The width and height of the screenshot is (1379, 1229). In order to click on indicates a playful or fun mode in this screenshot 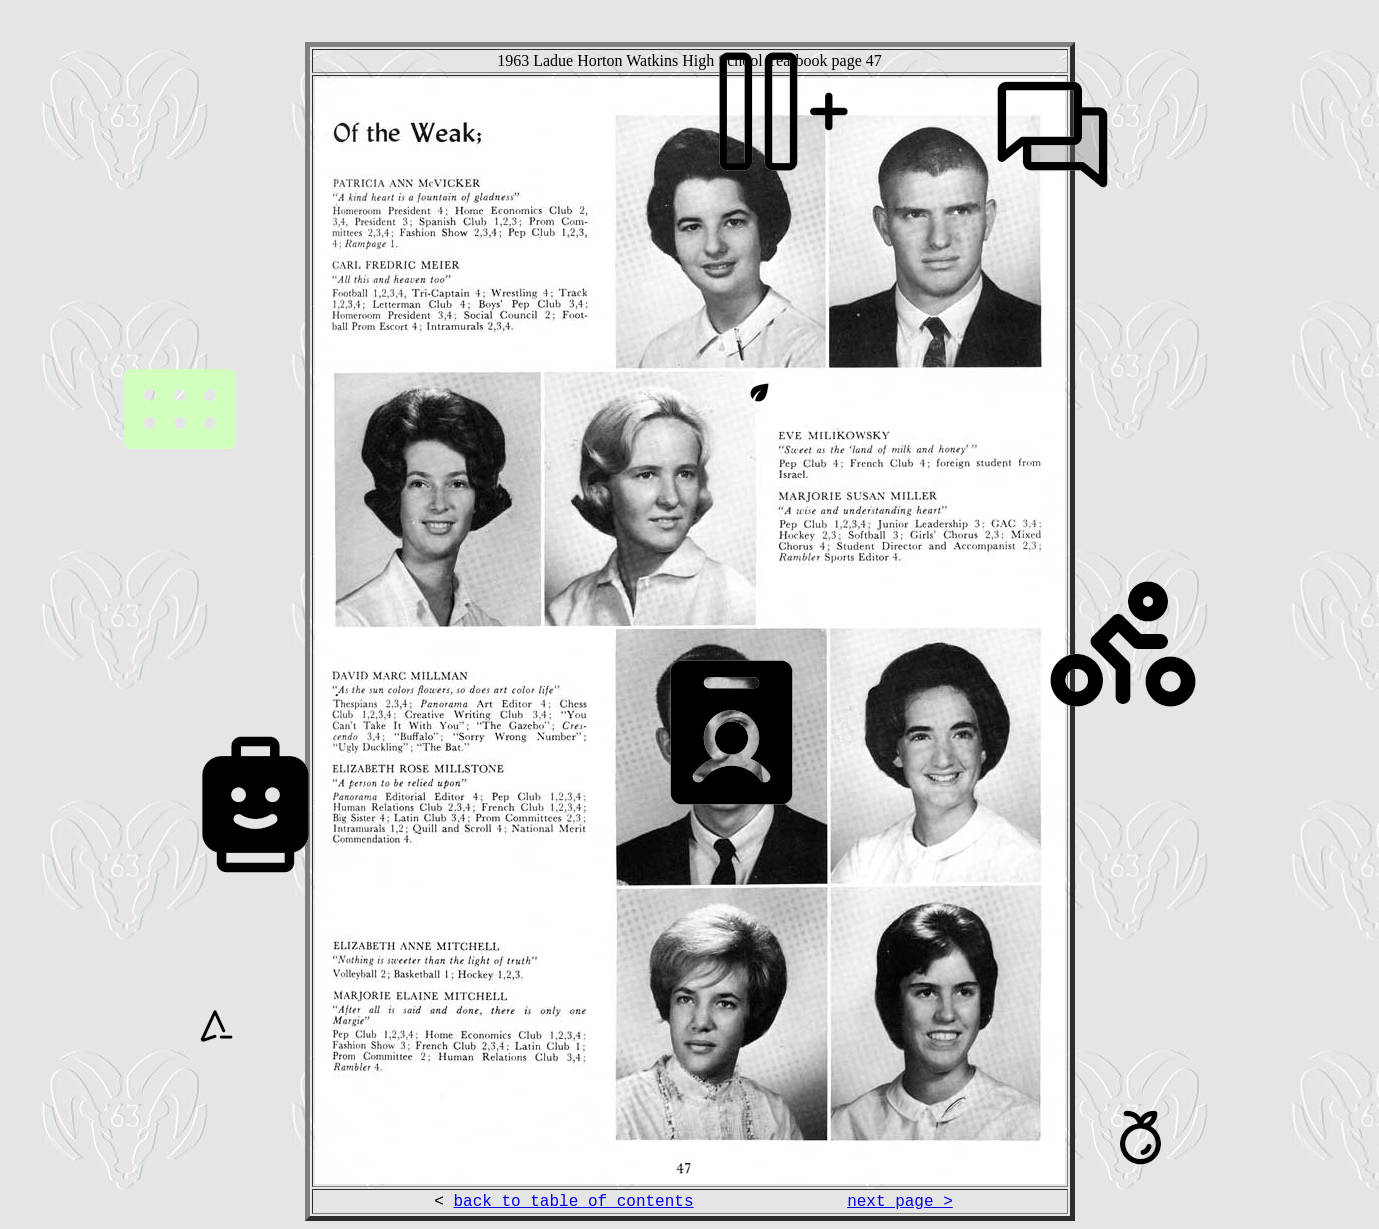, I will do `click(255, 804)`.